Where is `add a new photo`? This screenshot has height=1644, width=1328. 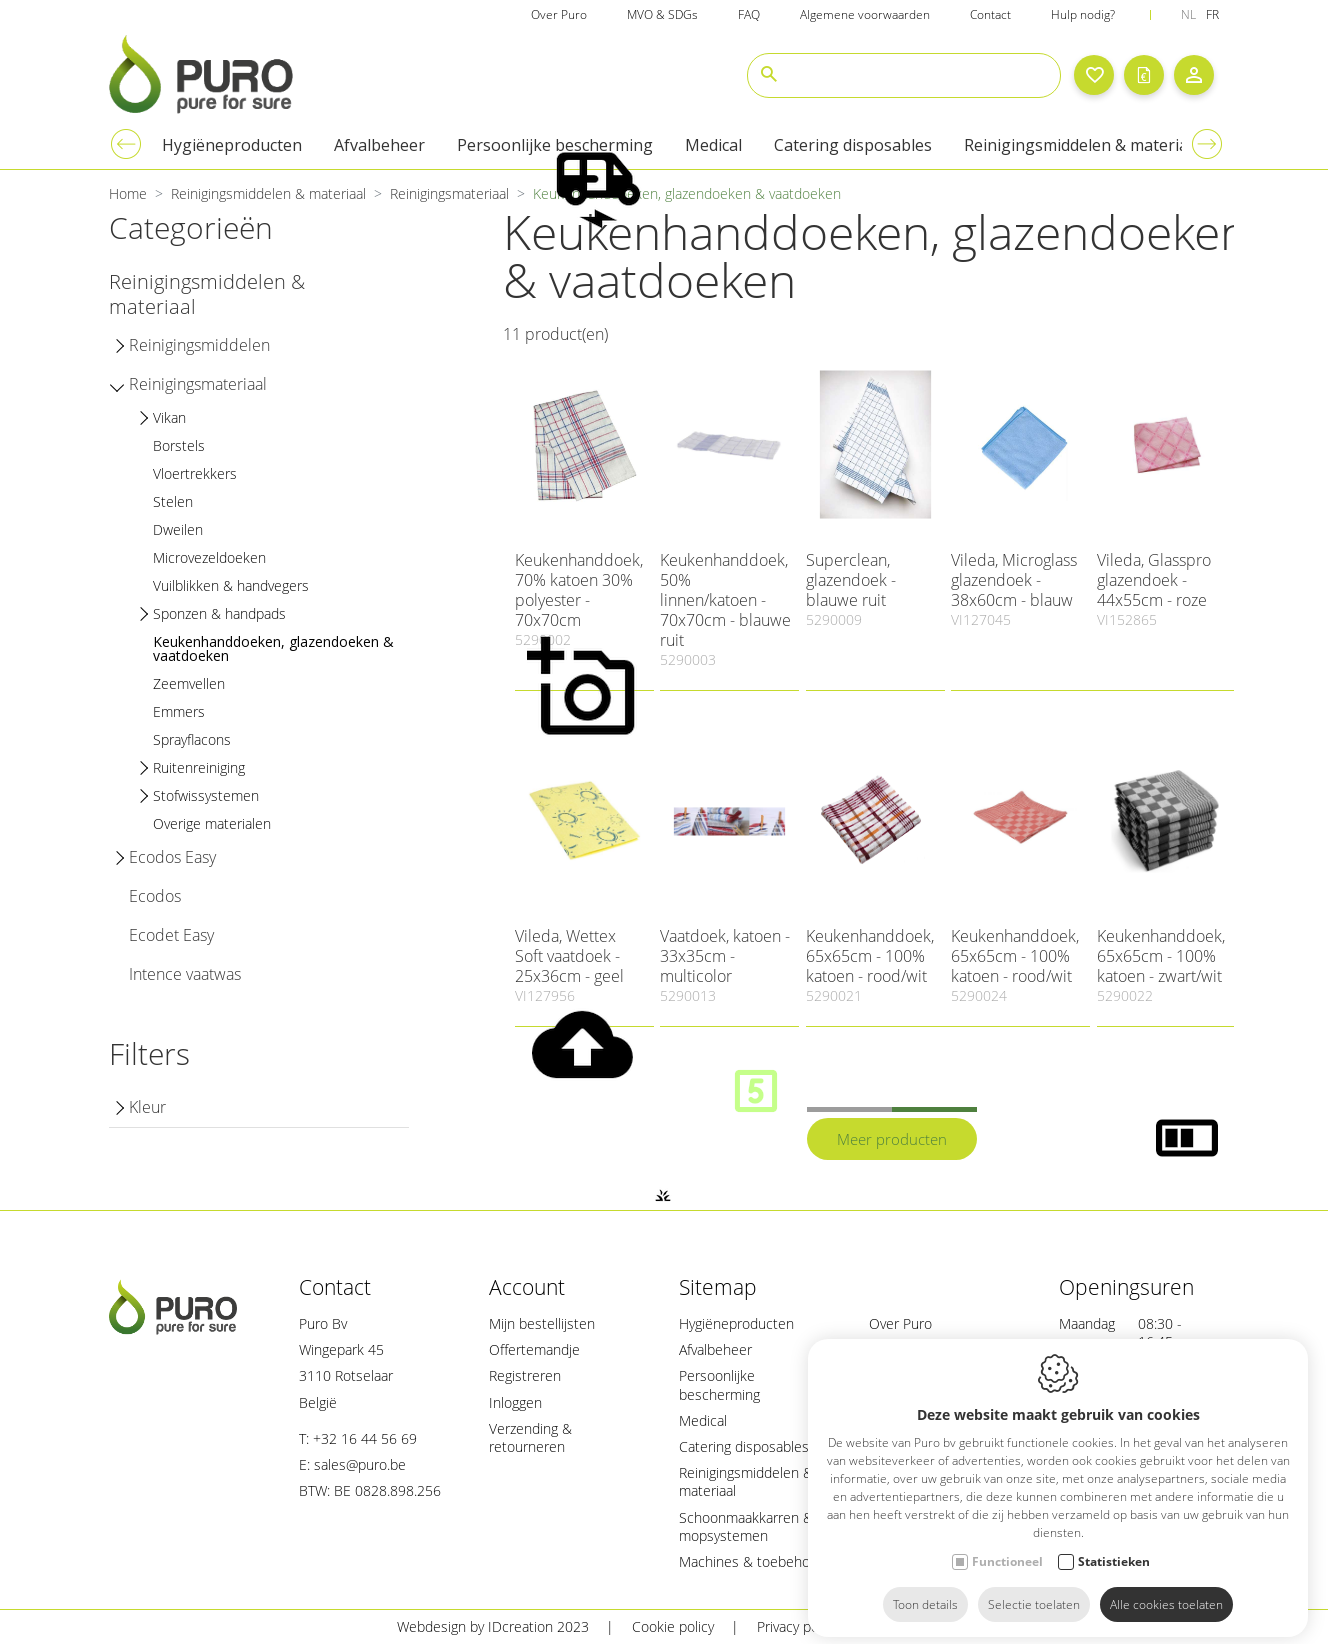 add a new photo is located at coordinates (583, 688).